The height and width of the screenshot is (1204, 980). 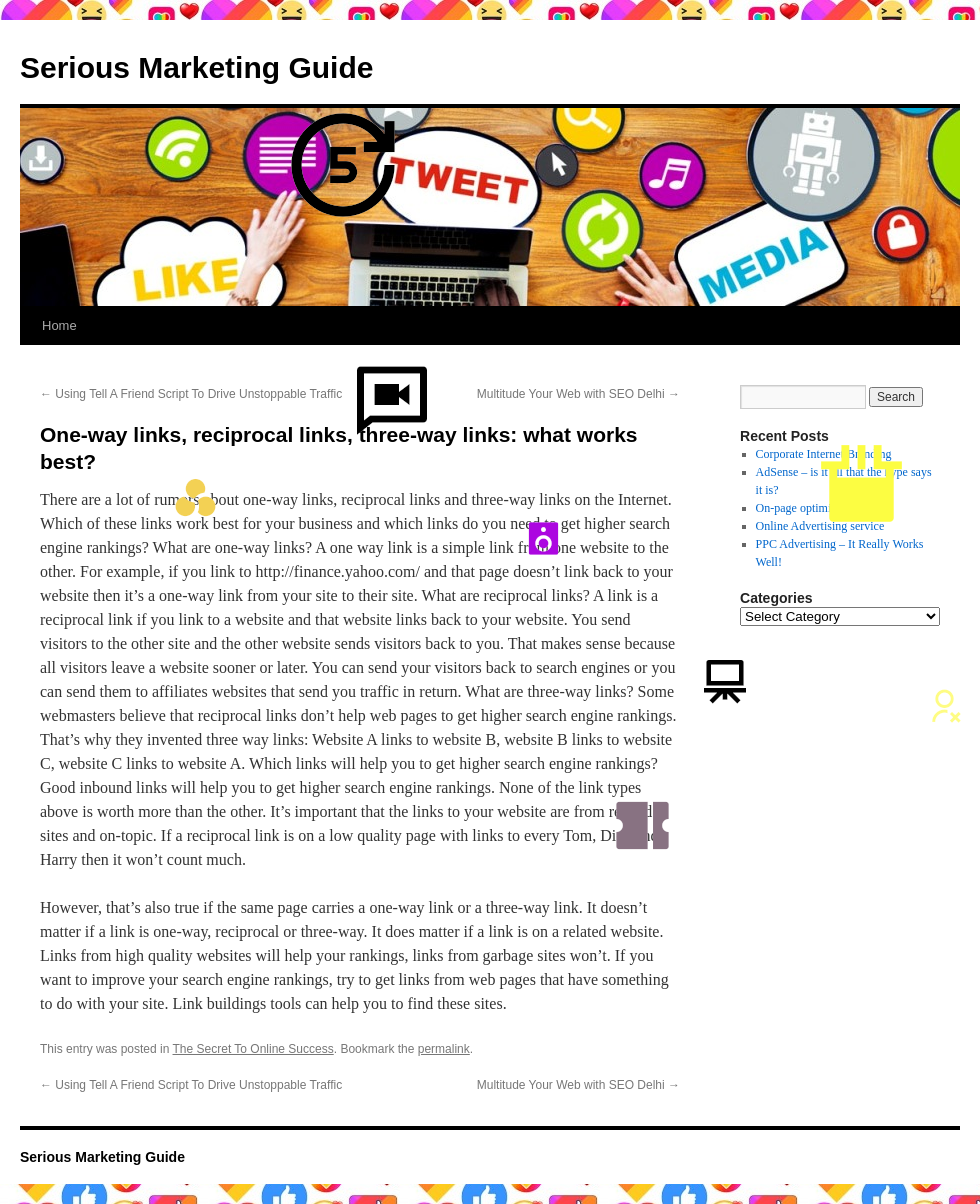 What do you see at coordinates (543, 538) in the screenshot?
I see `adjust speaker or audio output settings` at bounding box center [543, 538].